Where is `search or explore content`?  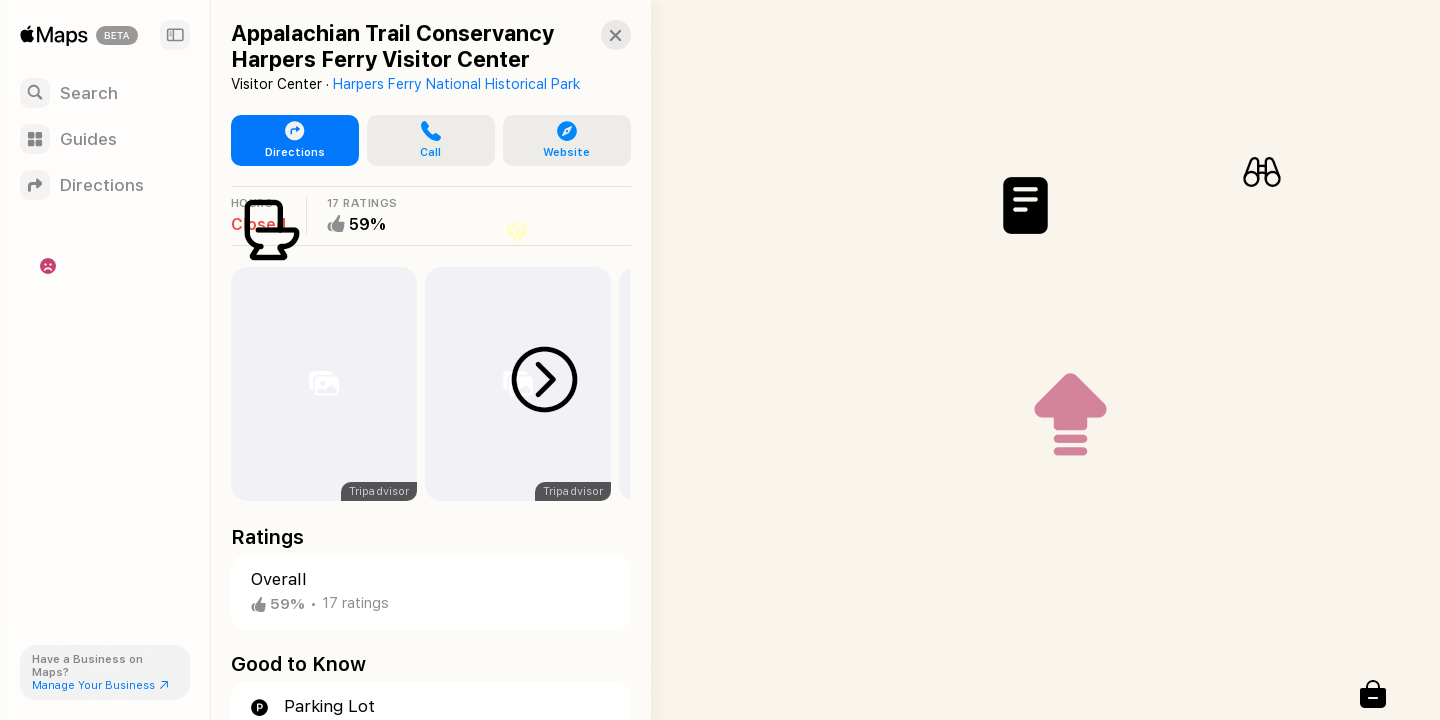 search or explore content is located at coordinates (1262, 172).